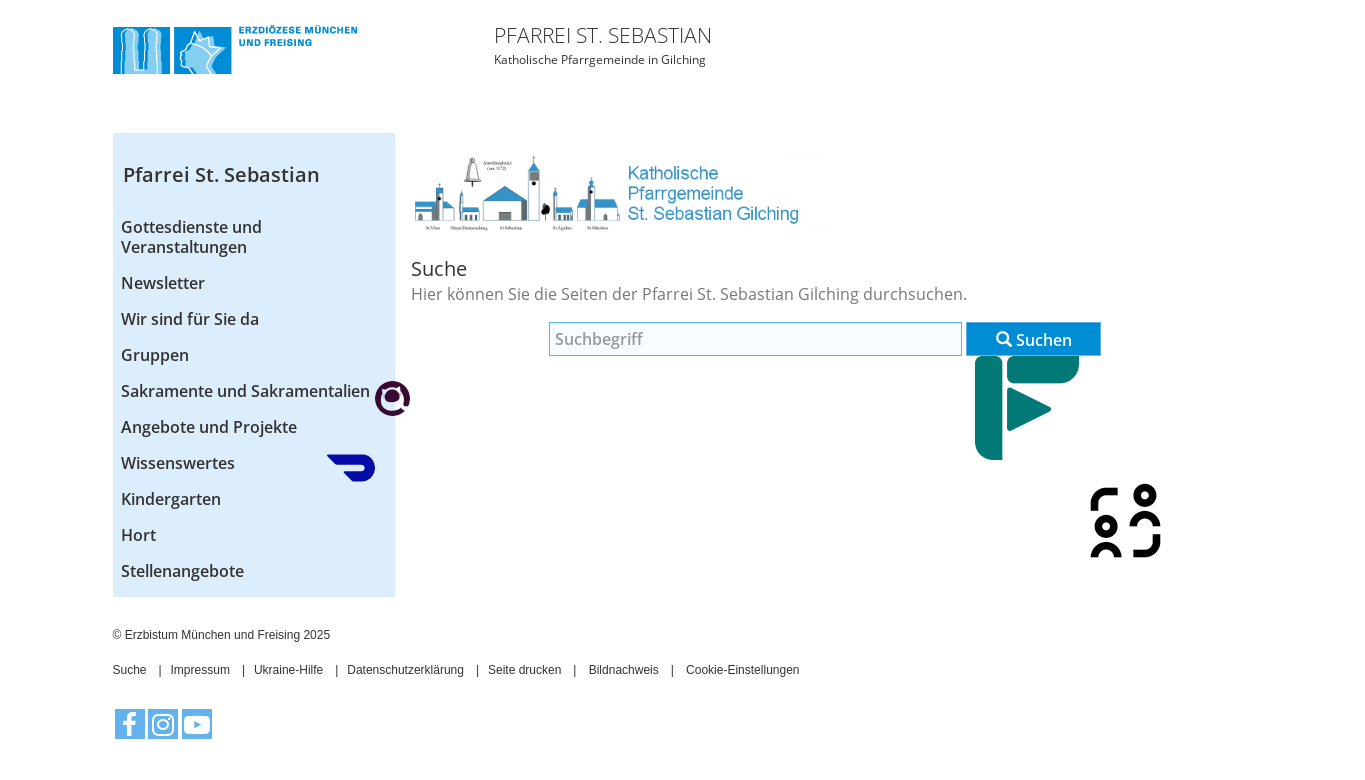 This screenshot has width=1365, height=780. I want to click on peer-to-peer connection or transfer, so click(1125, 522).